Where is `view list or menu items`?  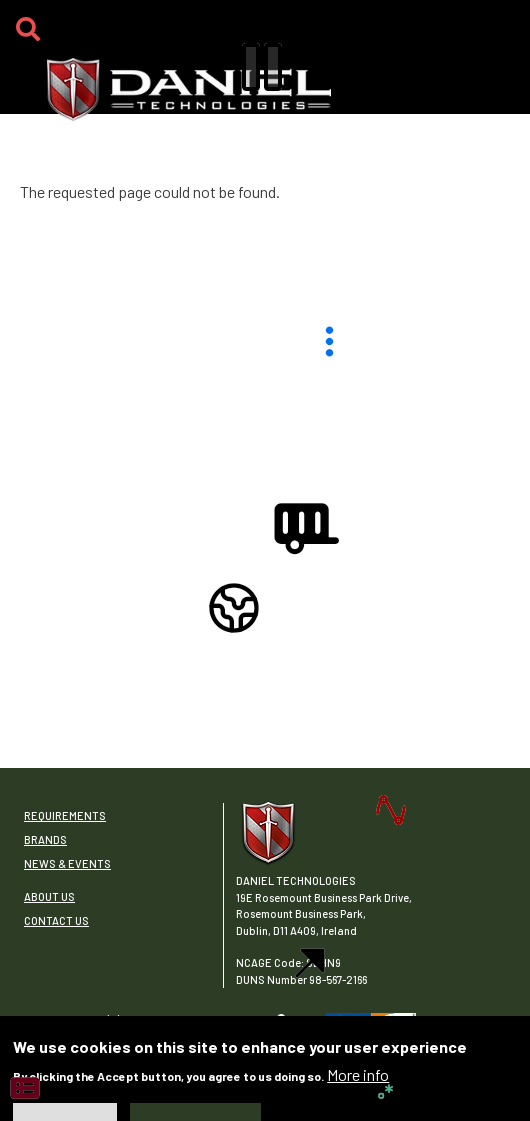 view list or menu items is located at coordinates (25, 1088).